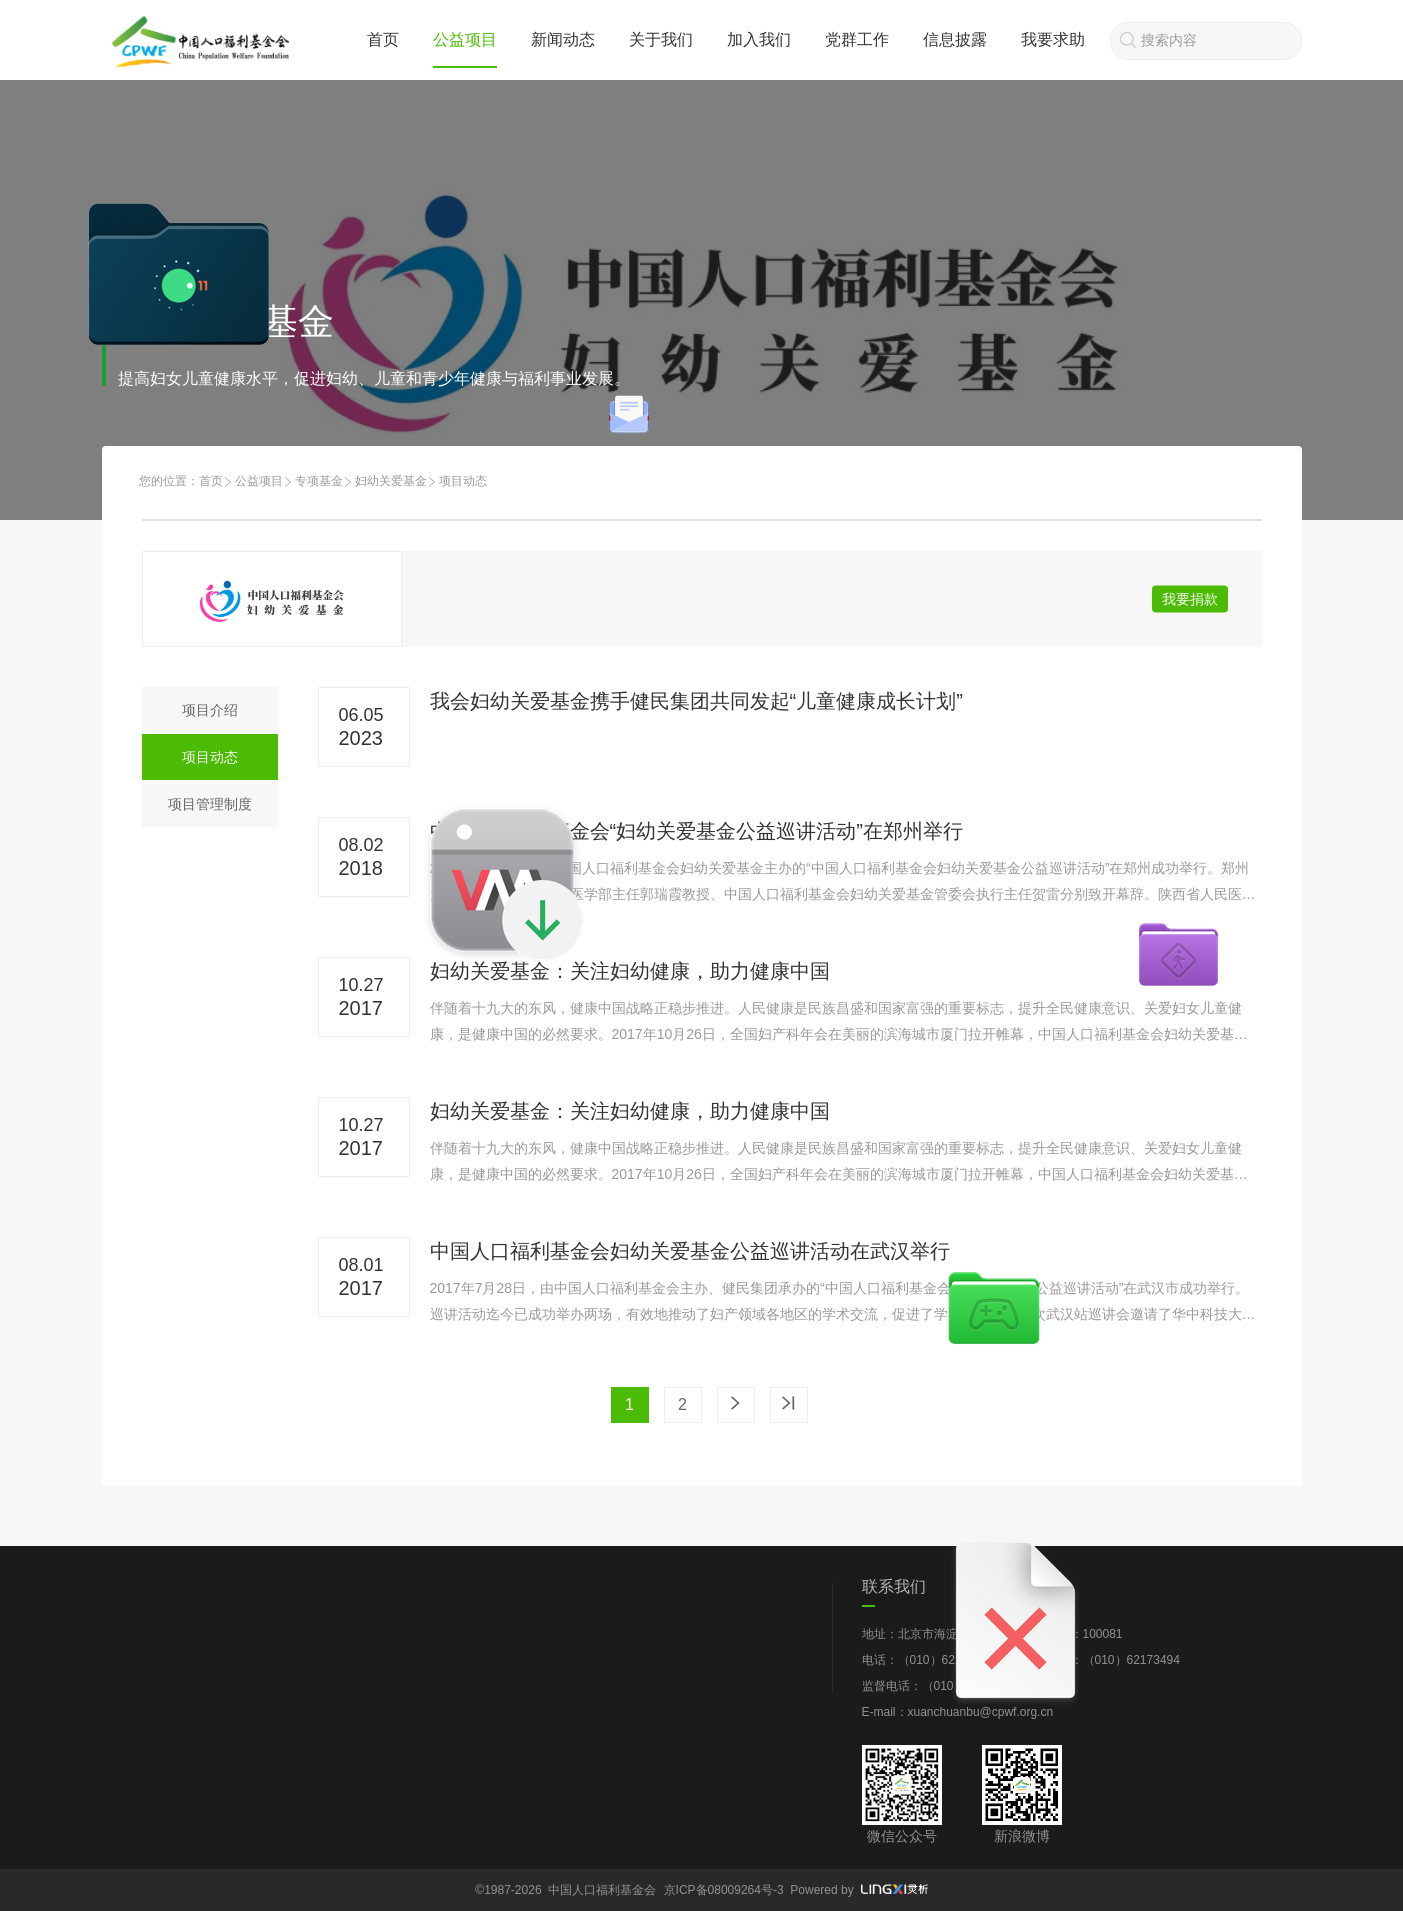 The image size is (1403, 1911). What do you see at coordinates (629, 415) in the screenshot?
I see `mark email as read` at bounding box center [629, 415].